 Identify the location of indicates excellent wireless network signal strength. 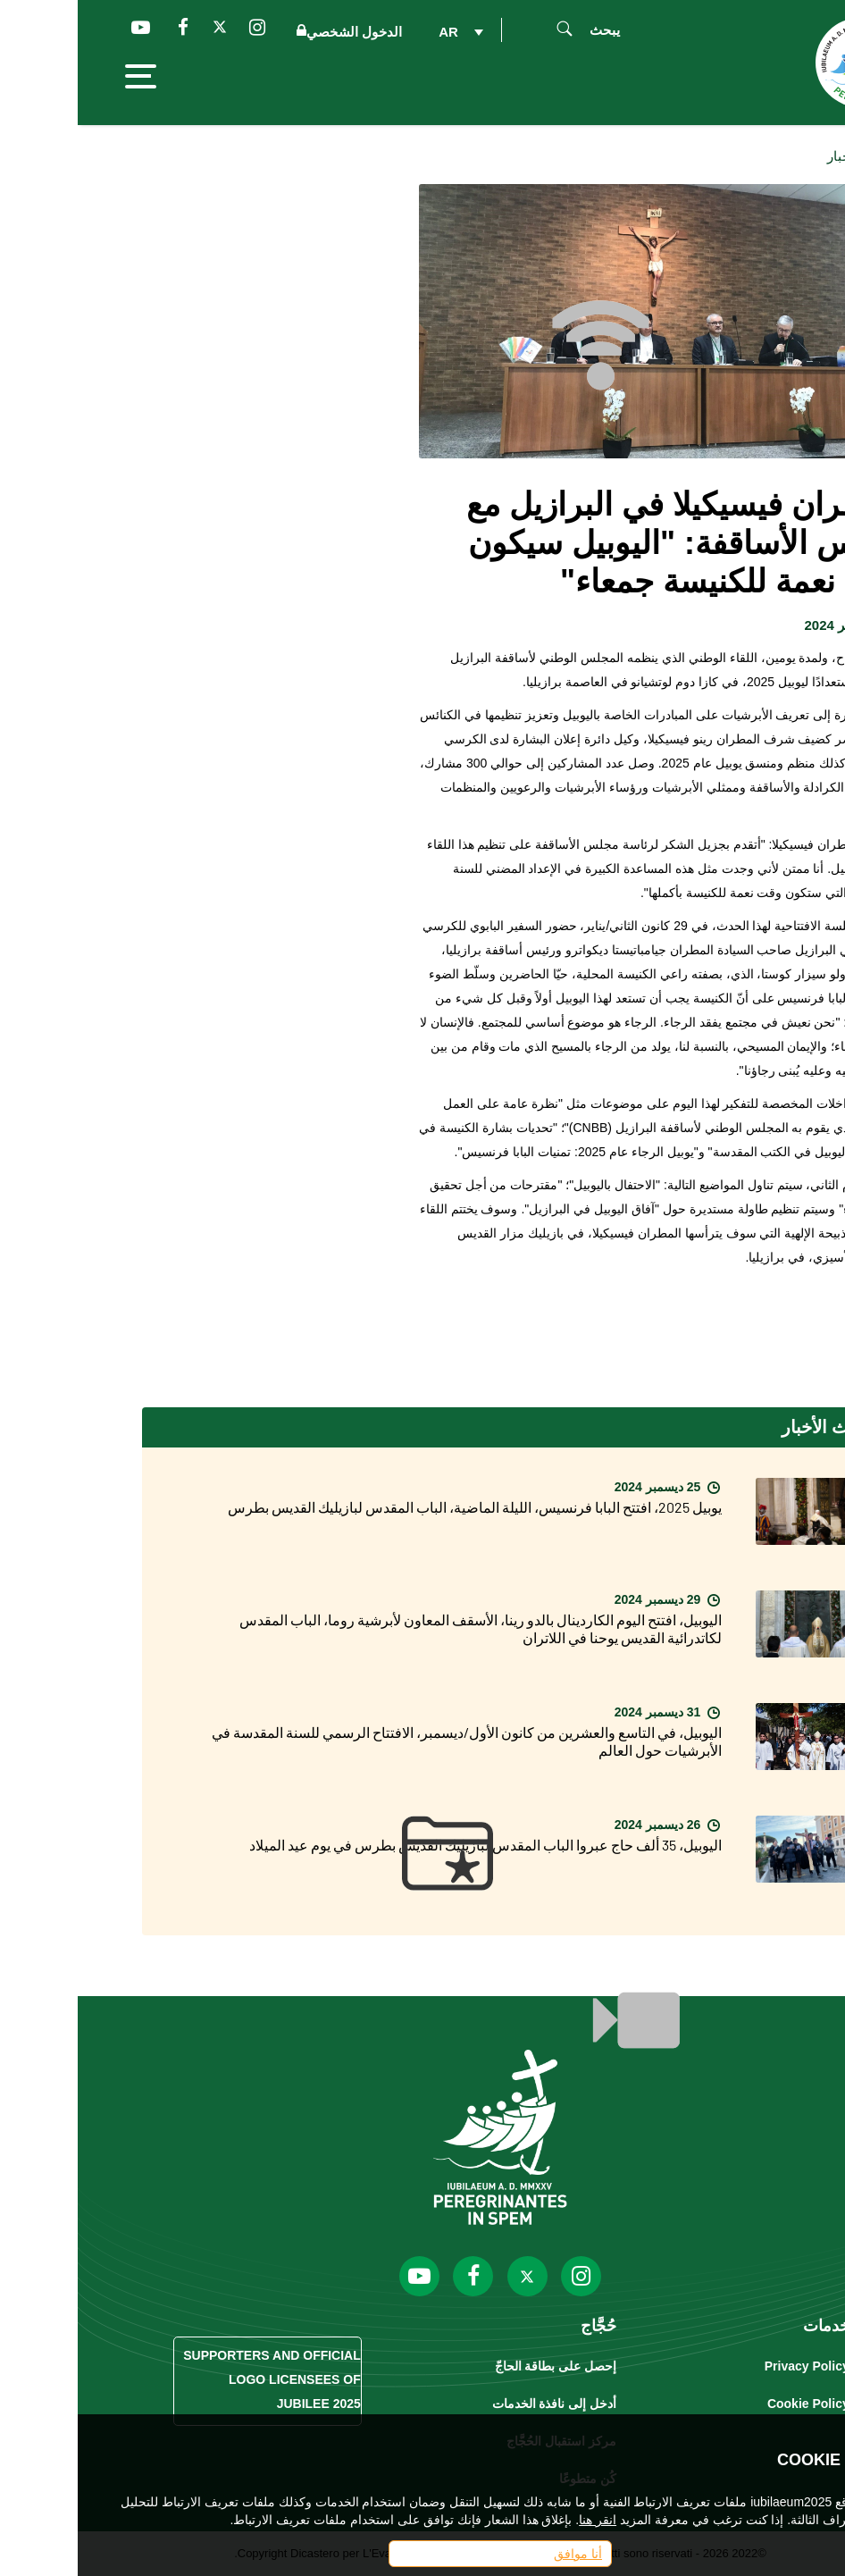
(600, 341).